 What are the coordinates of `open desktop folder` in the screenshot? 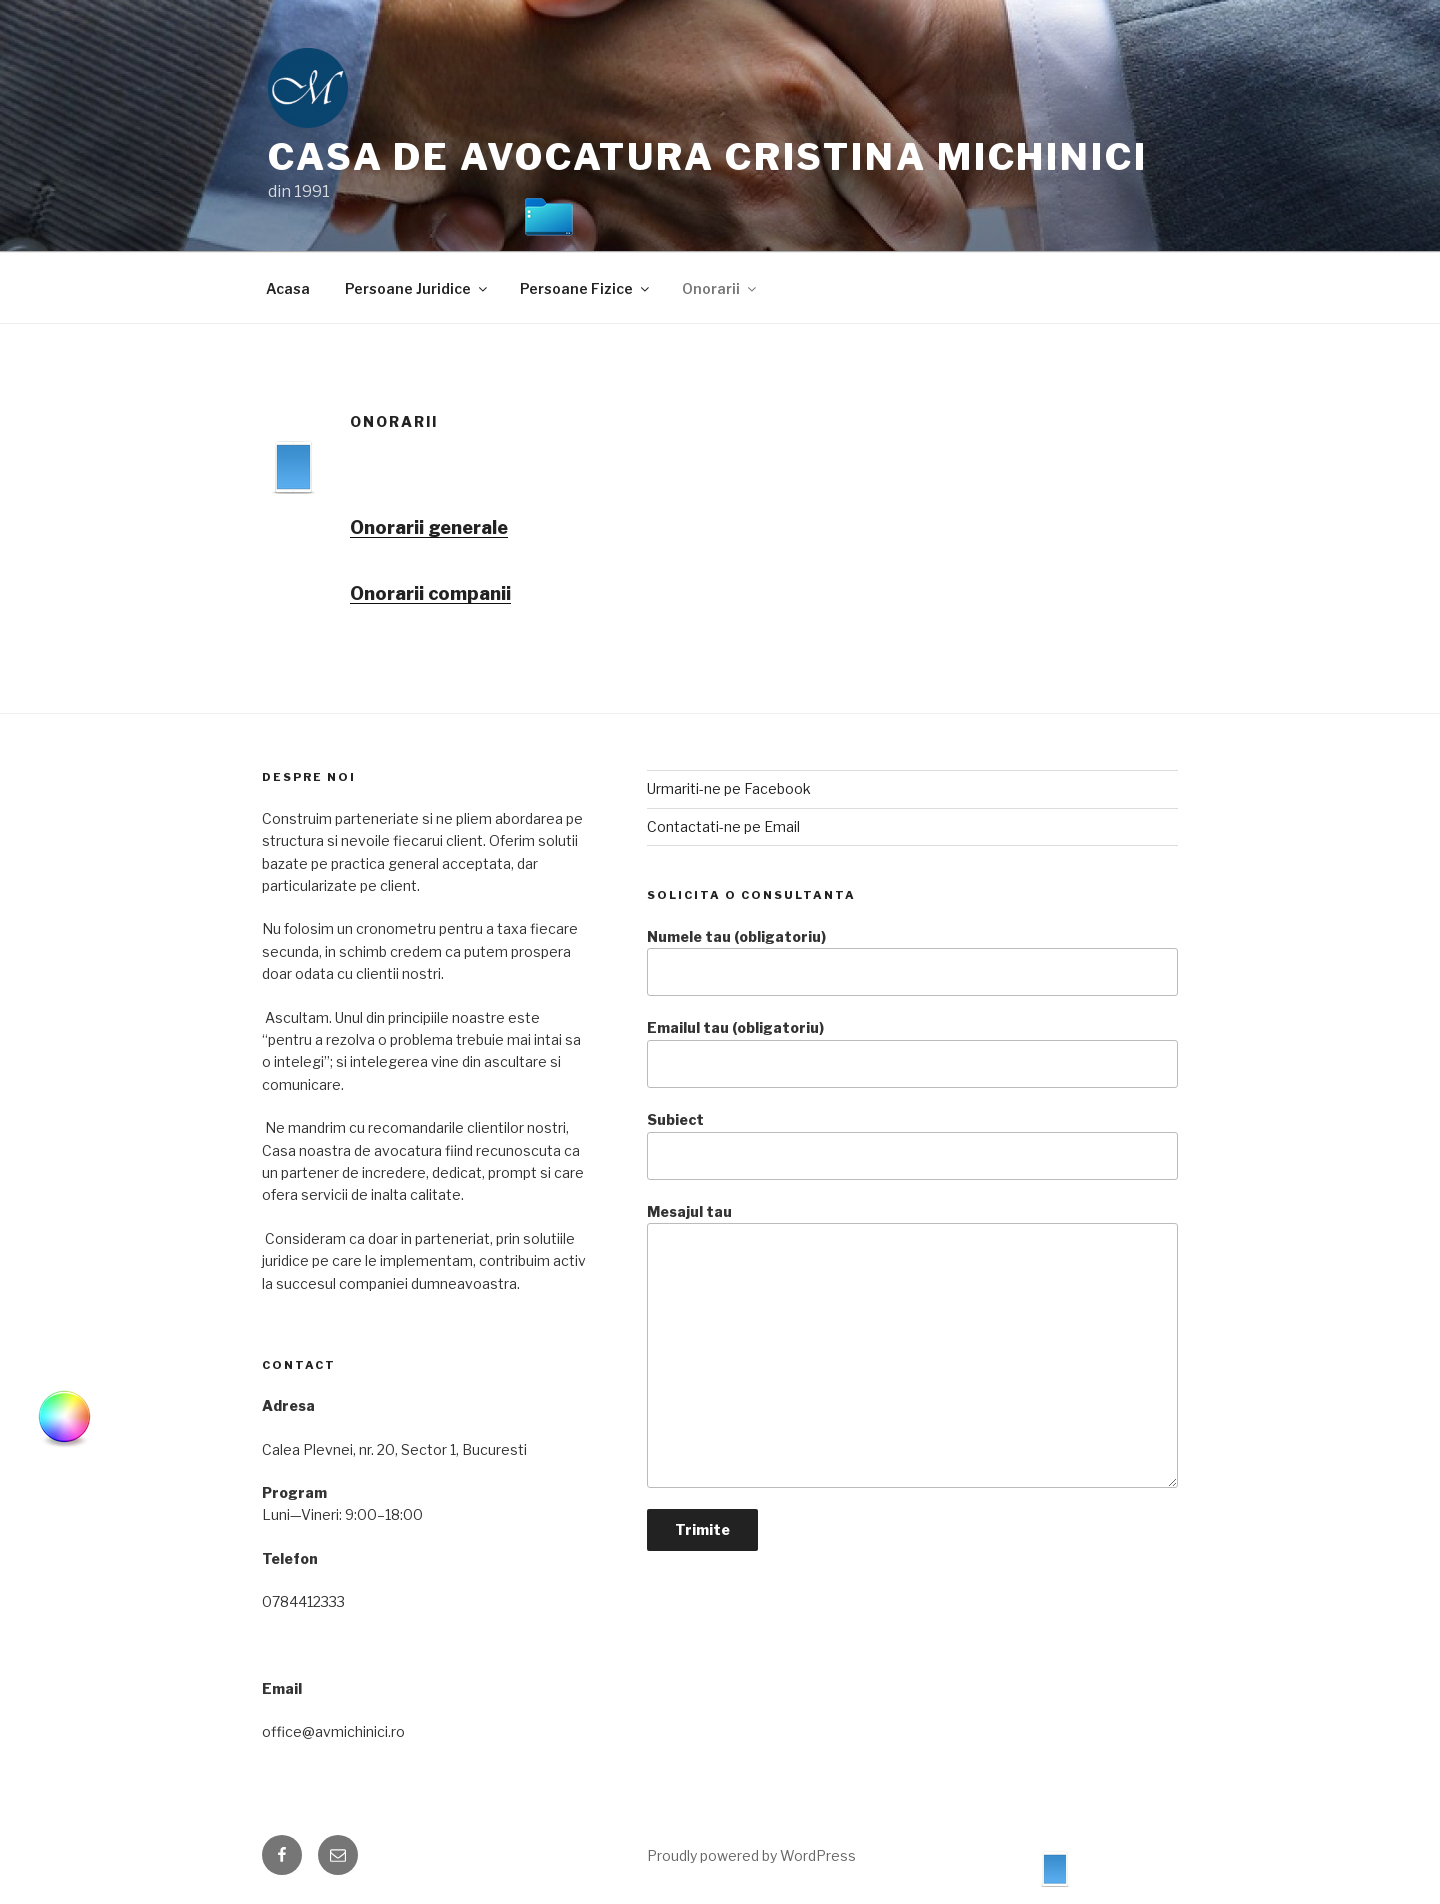 It's located at (549, 218).